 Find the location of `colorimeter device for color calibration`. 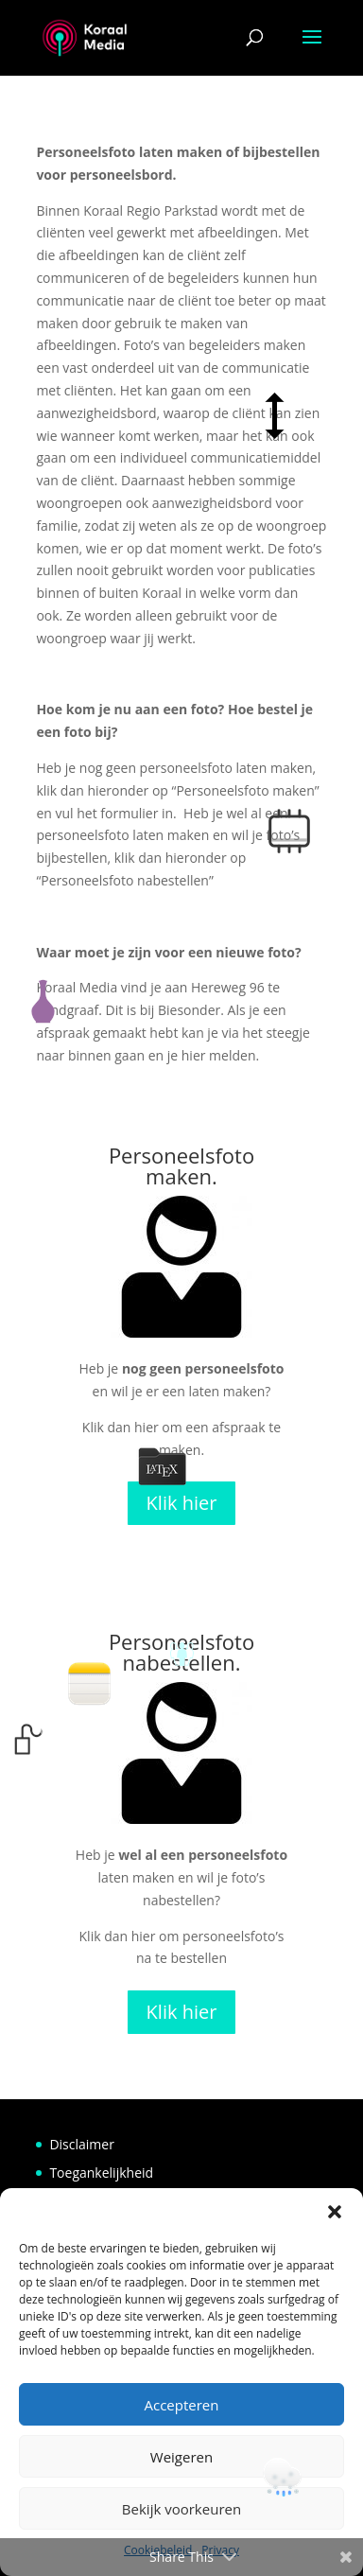

colorimeter device for color calibration is located at coordinates (27, 1739).